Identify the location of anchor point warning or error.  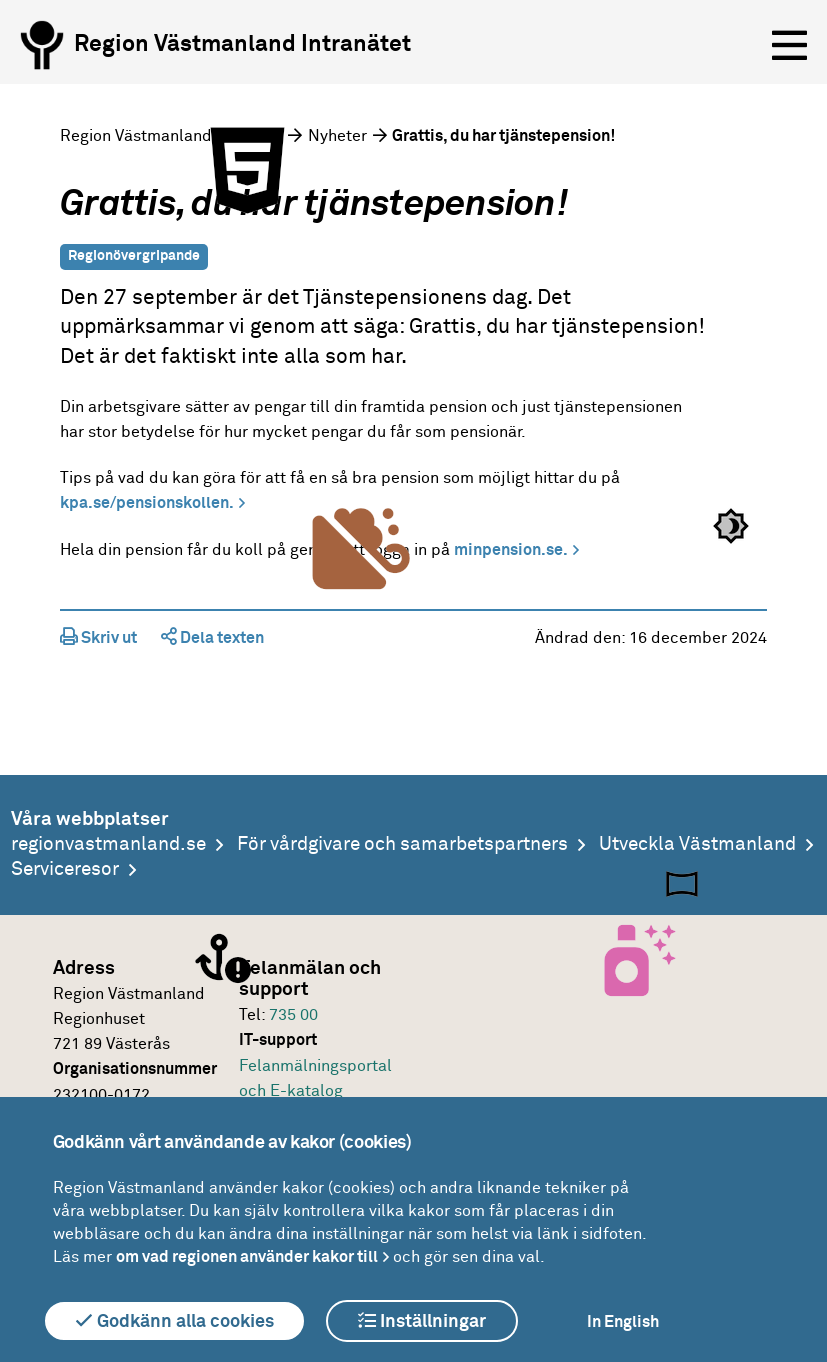
(222, 957).